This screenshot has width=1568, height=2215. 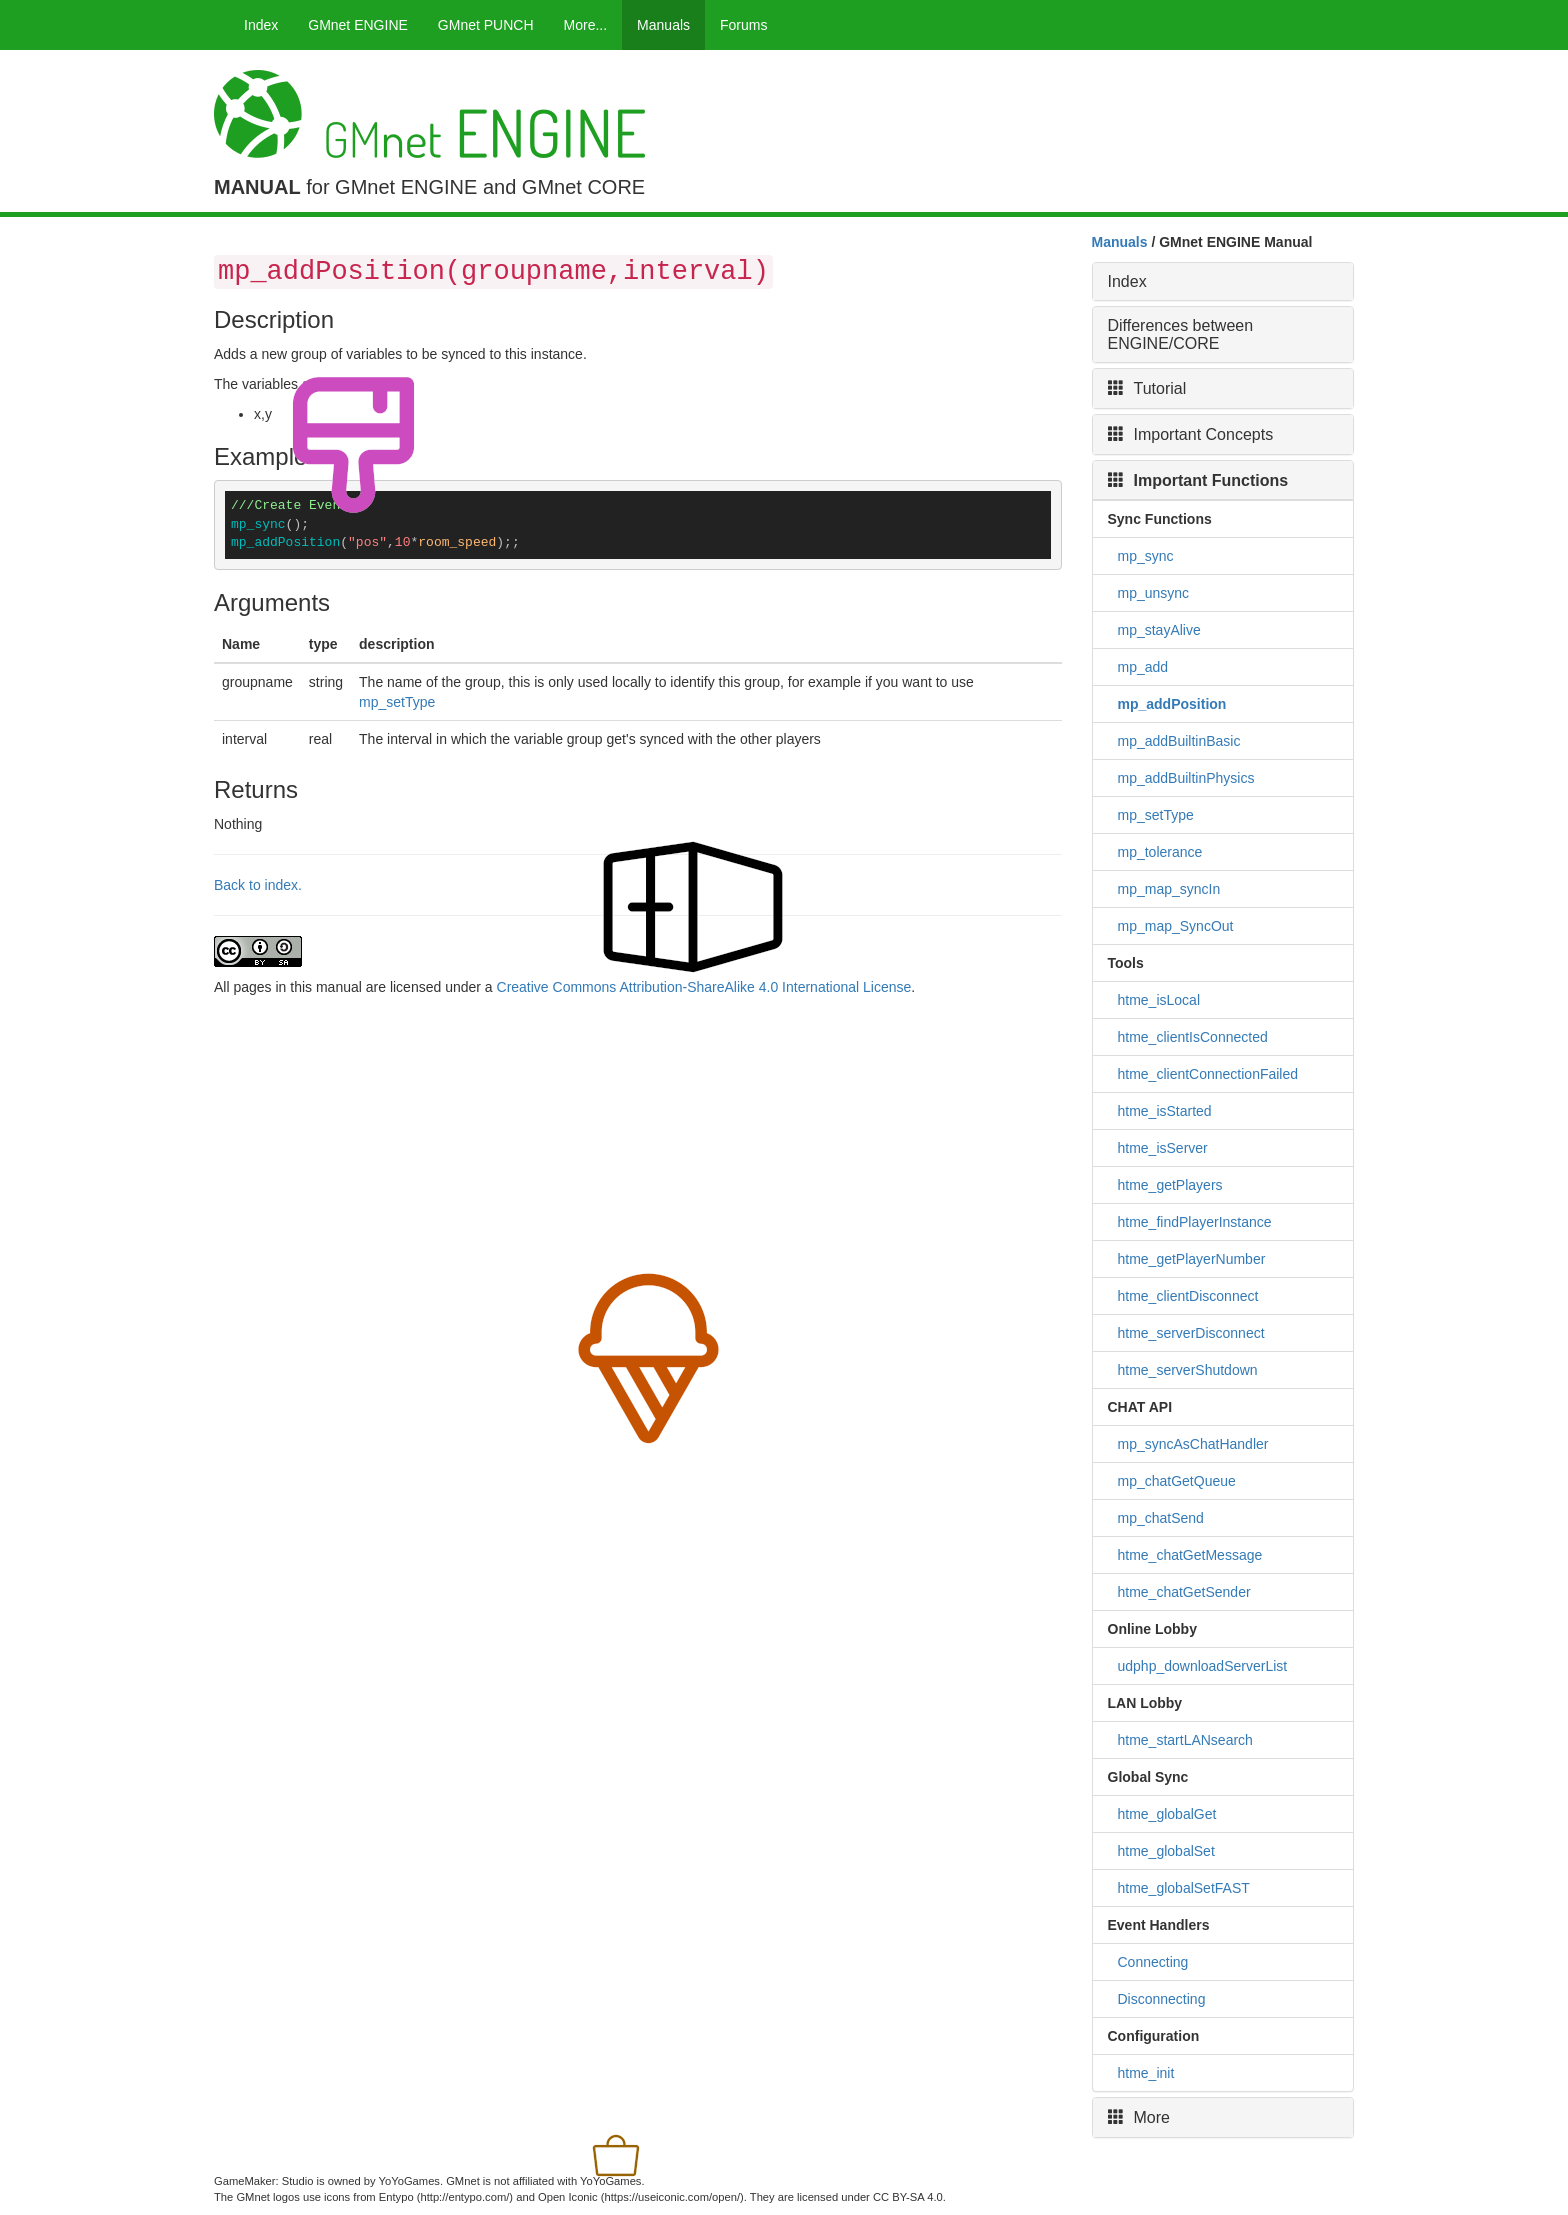 I want to click on view shipping or freight details, so click(x=693, y=907).